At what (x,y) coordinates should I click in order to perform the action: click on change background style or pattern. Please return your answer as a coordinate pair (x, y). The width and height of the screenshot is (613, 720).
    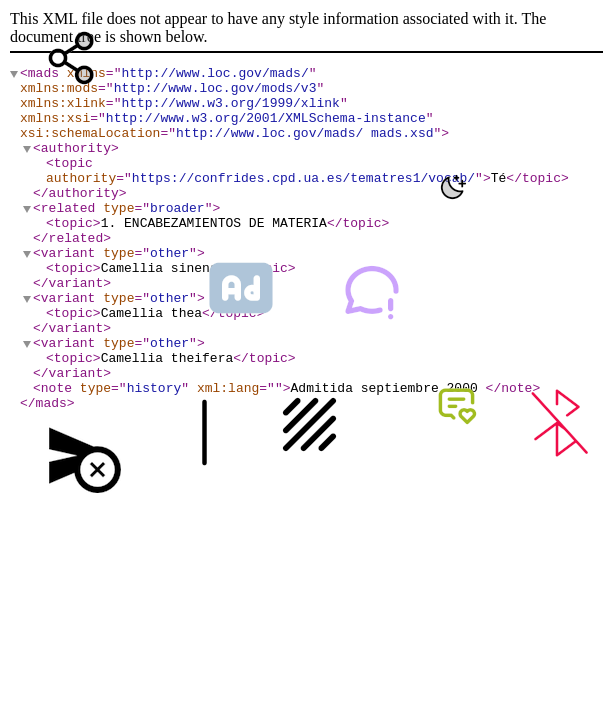
    Looking at the image, I should click on (309, 424).